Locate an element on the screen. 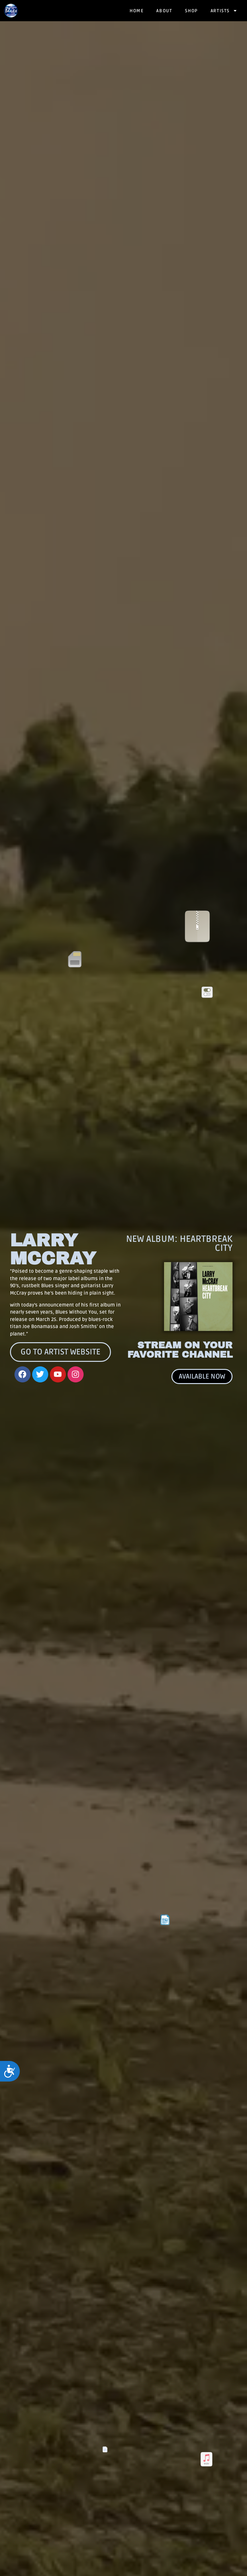  open a libreoffice writer text document is located at coordinates (165, 1920).